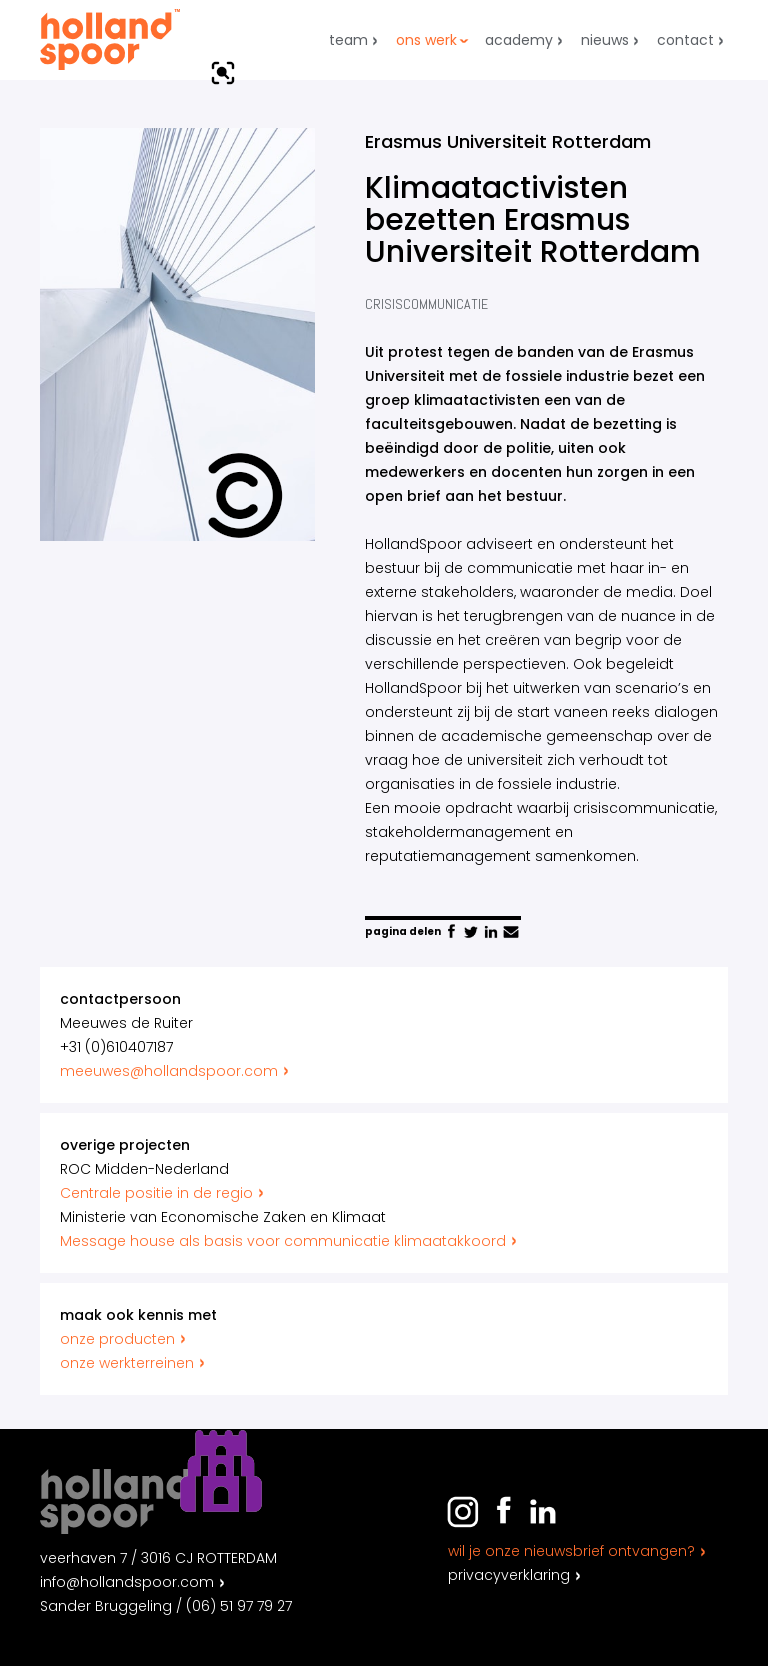  What do you see at coordinates (221, 1471) in the screenshot?
I see `indicates a hindu temple or religious site` at bounding box center [221, 1471].